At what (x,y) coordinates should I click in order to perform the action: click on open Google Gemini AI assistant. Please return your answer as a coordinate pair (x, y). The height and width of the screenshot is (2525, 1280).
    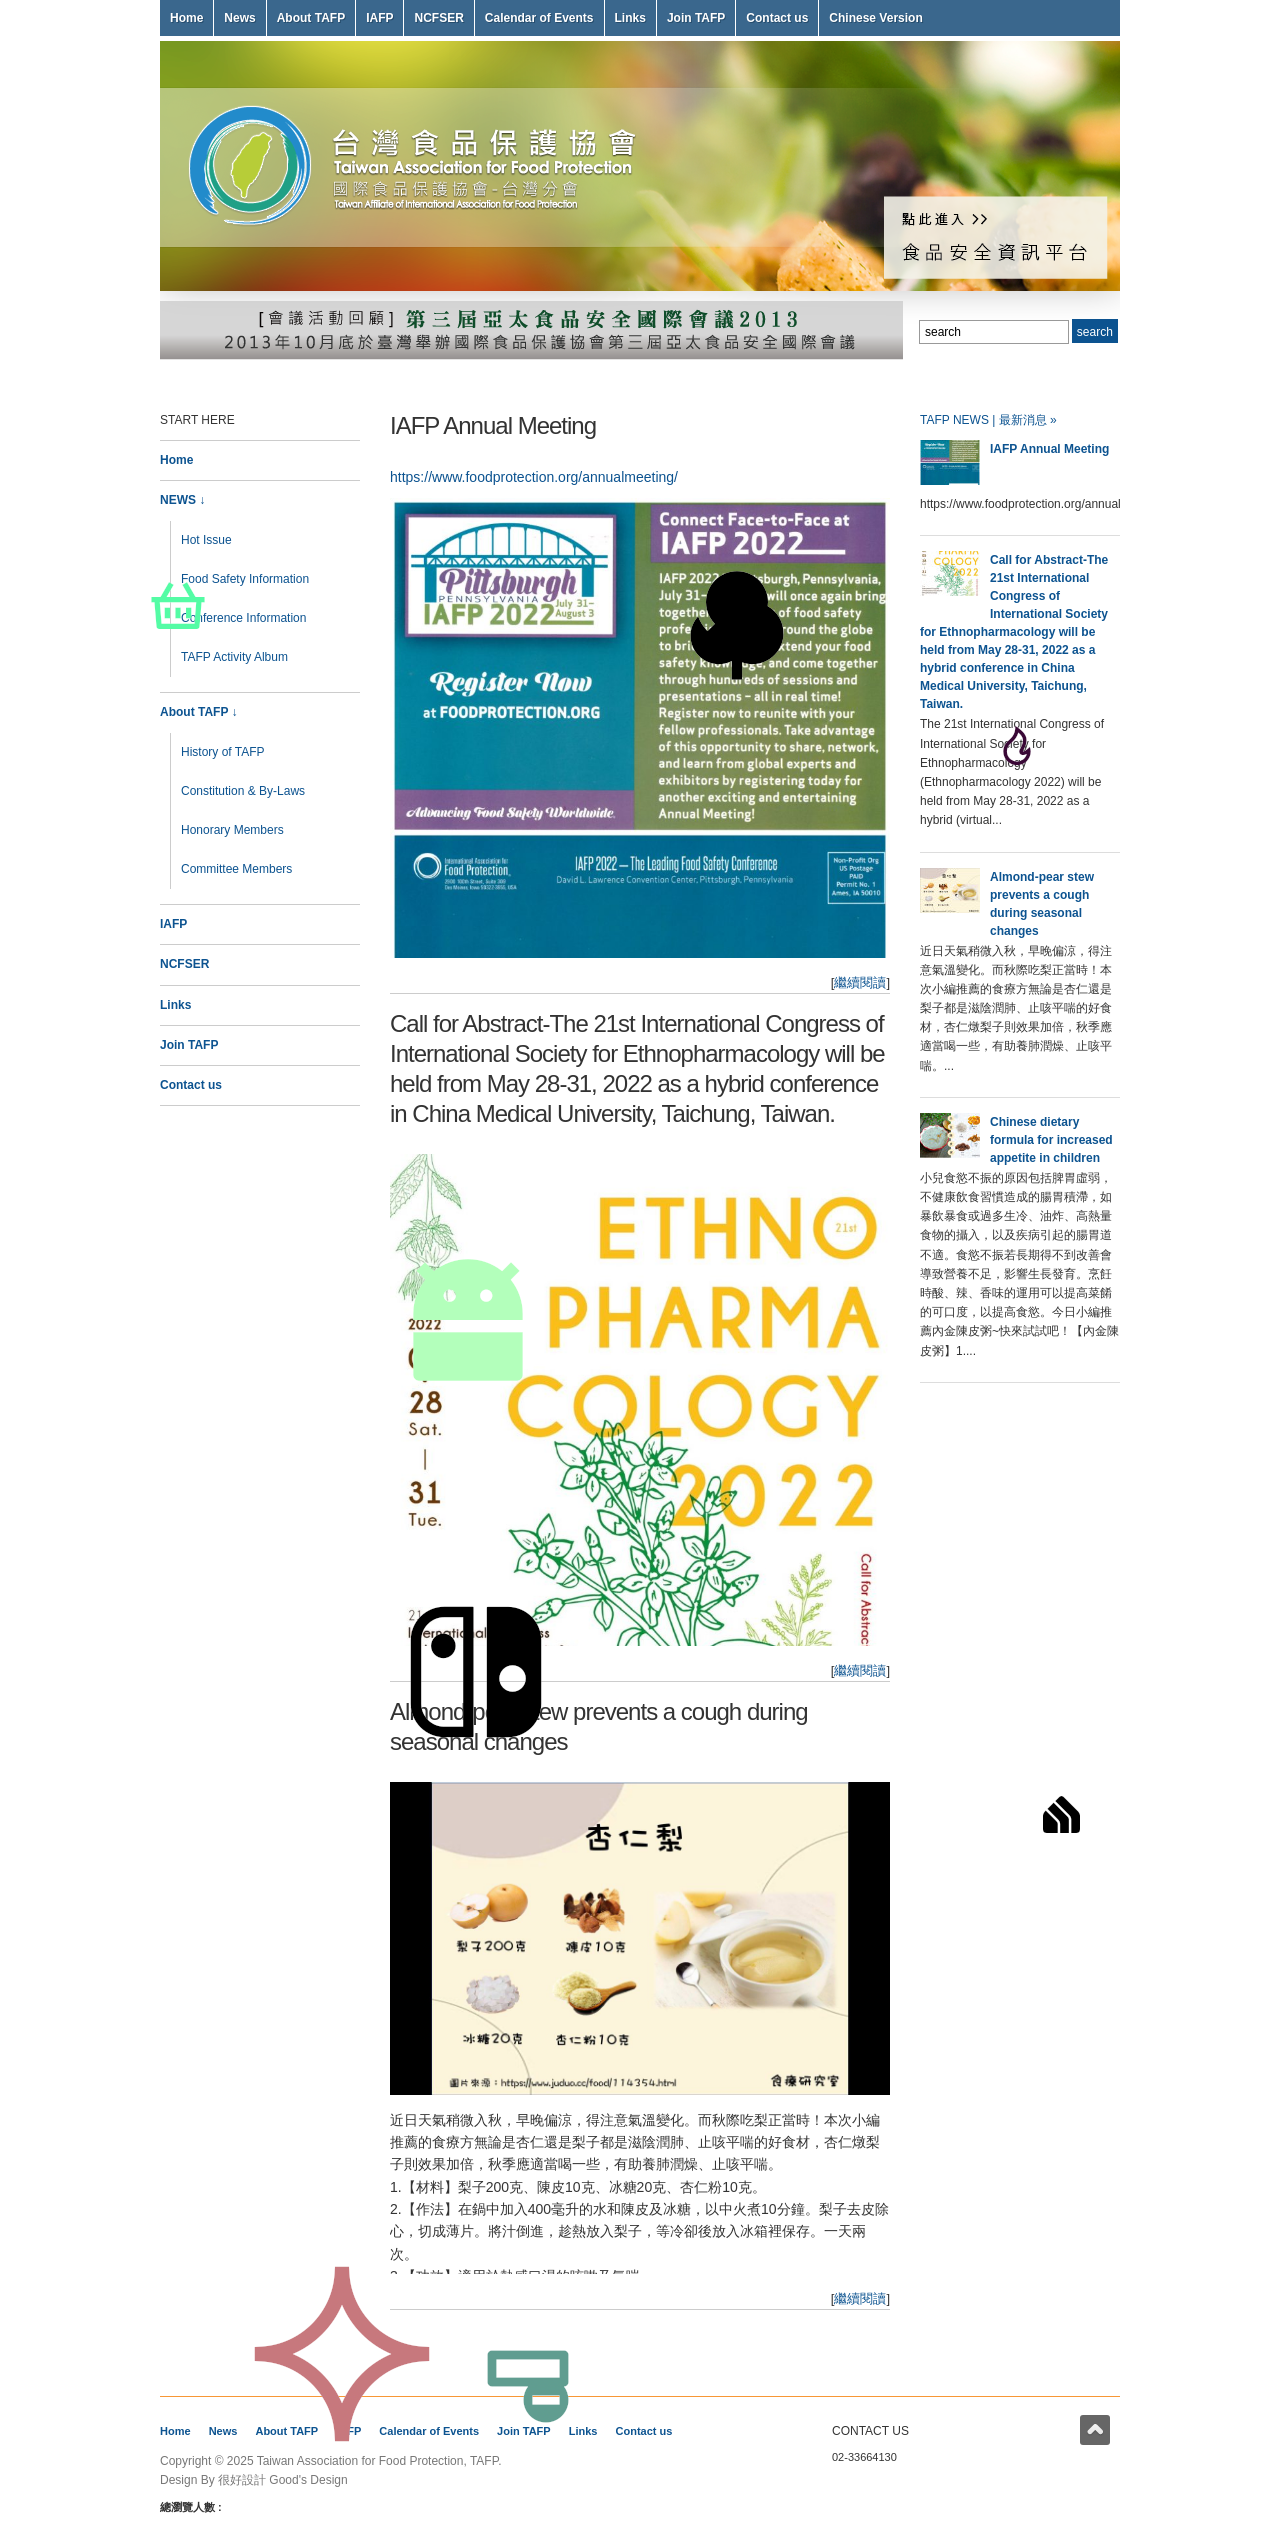
    Looking at the image, I should click on (342, 2354).